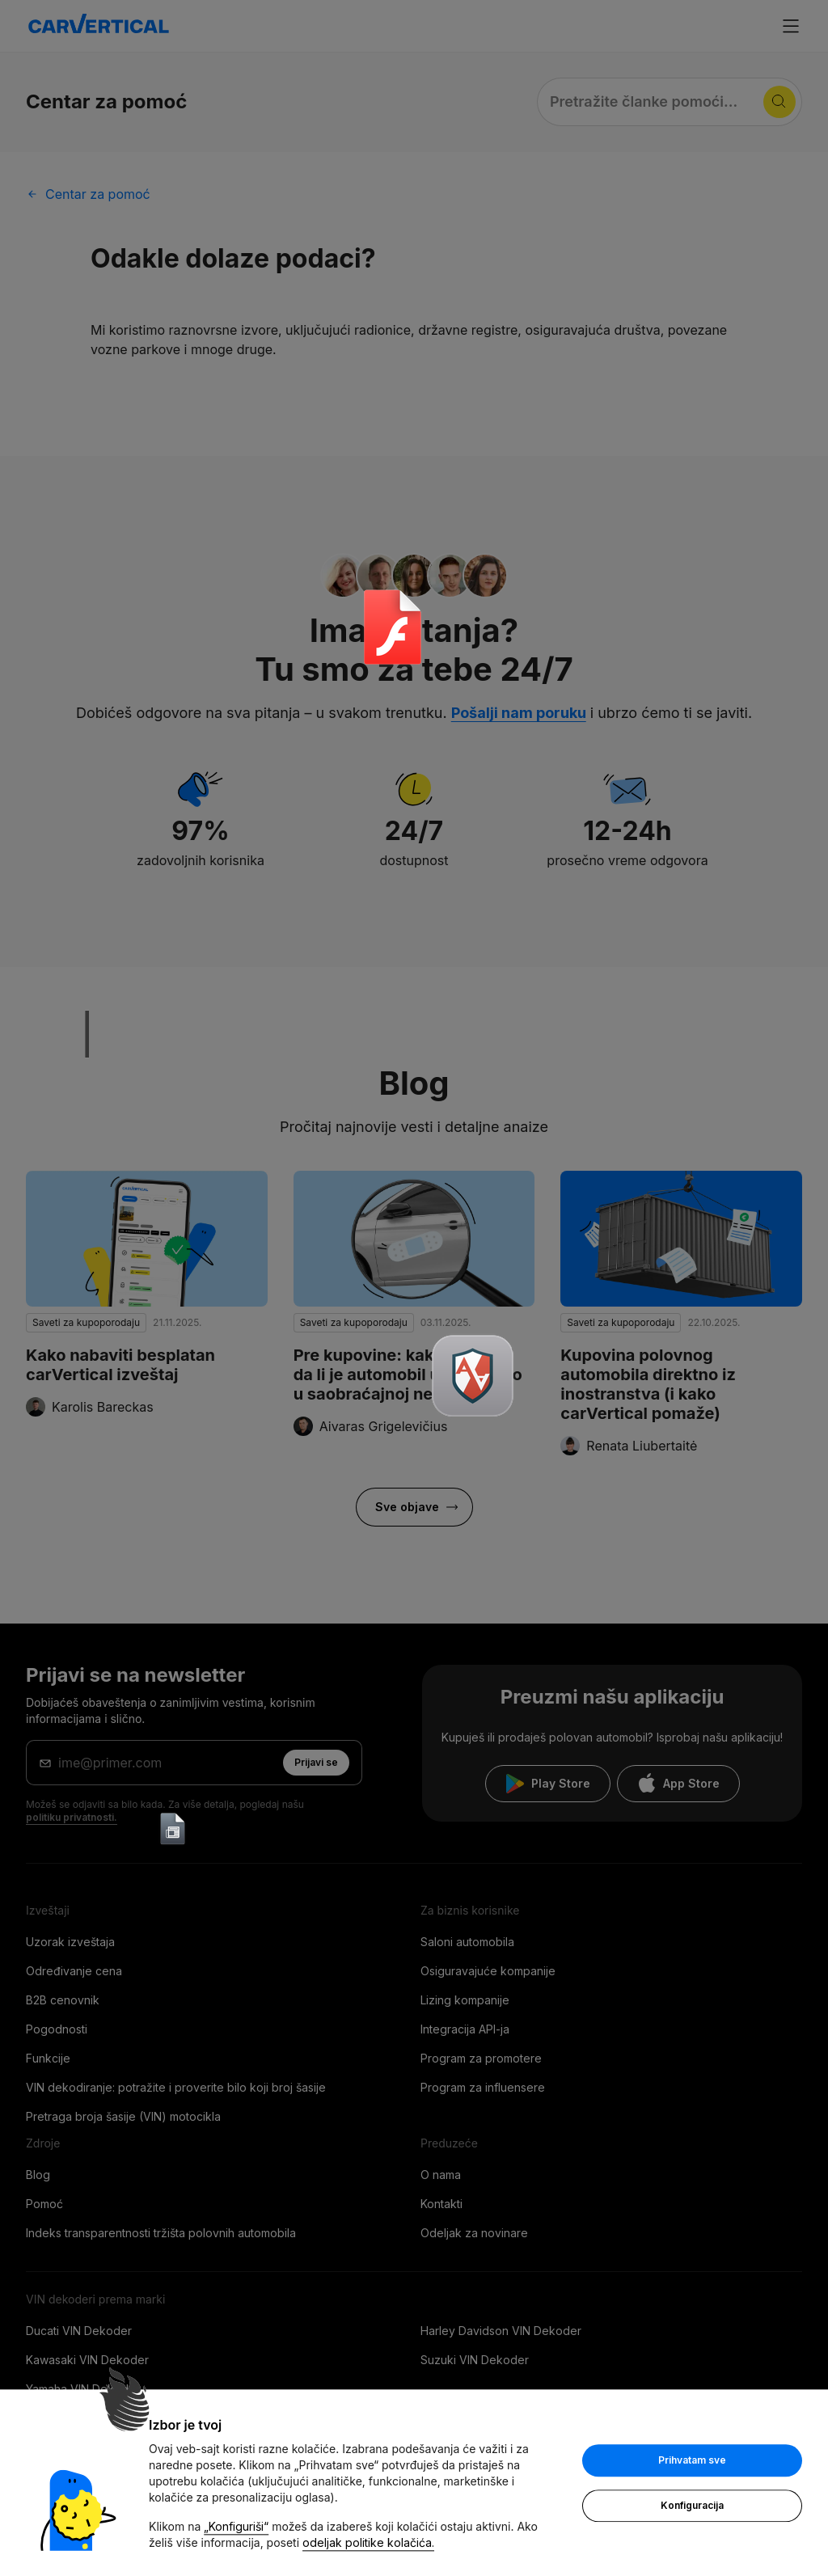 The image size is (828, 2576). What do you see at coordinates (472, 1377) in the screenshot?
I see `open apparmor security preferences` at bounding box center [472, 1377].